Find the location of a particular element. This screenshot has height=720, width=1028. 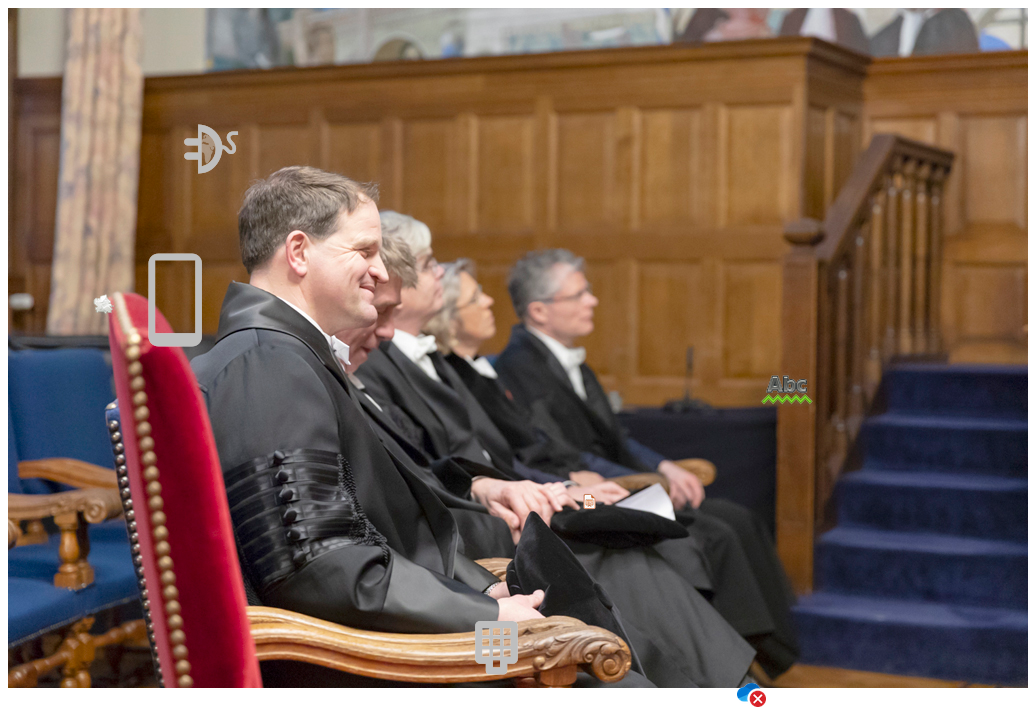

check spelling in document is located at coordinates (787, 390).